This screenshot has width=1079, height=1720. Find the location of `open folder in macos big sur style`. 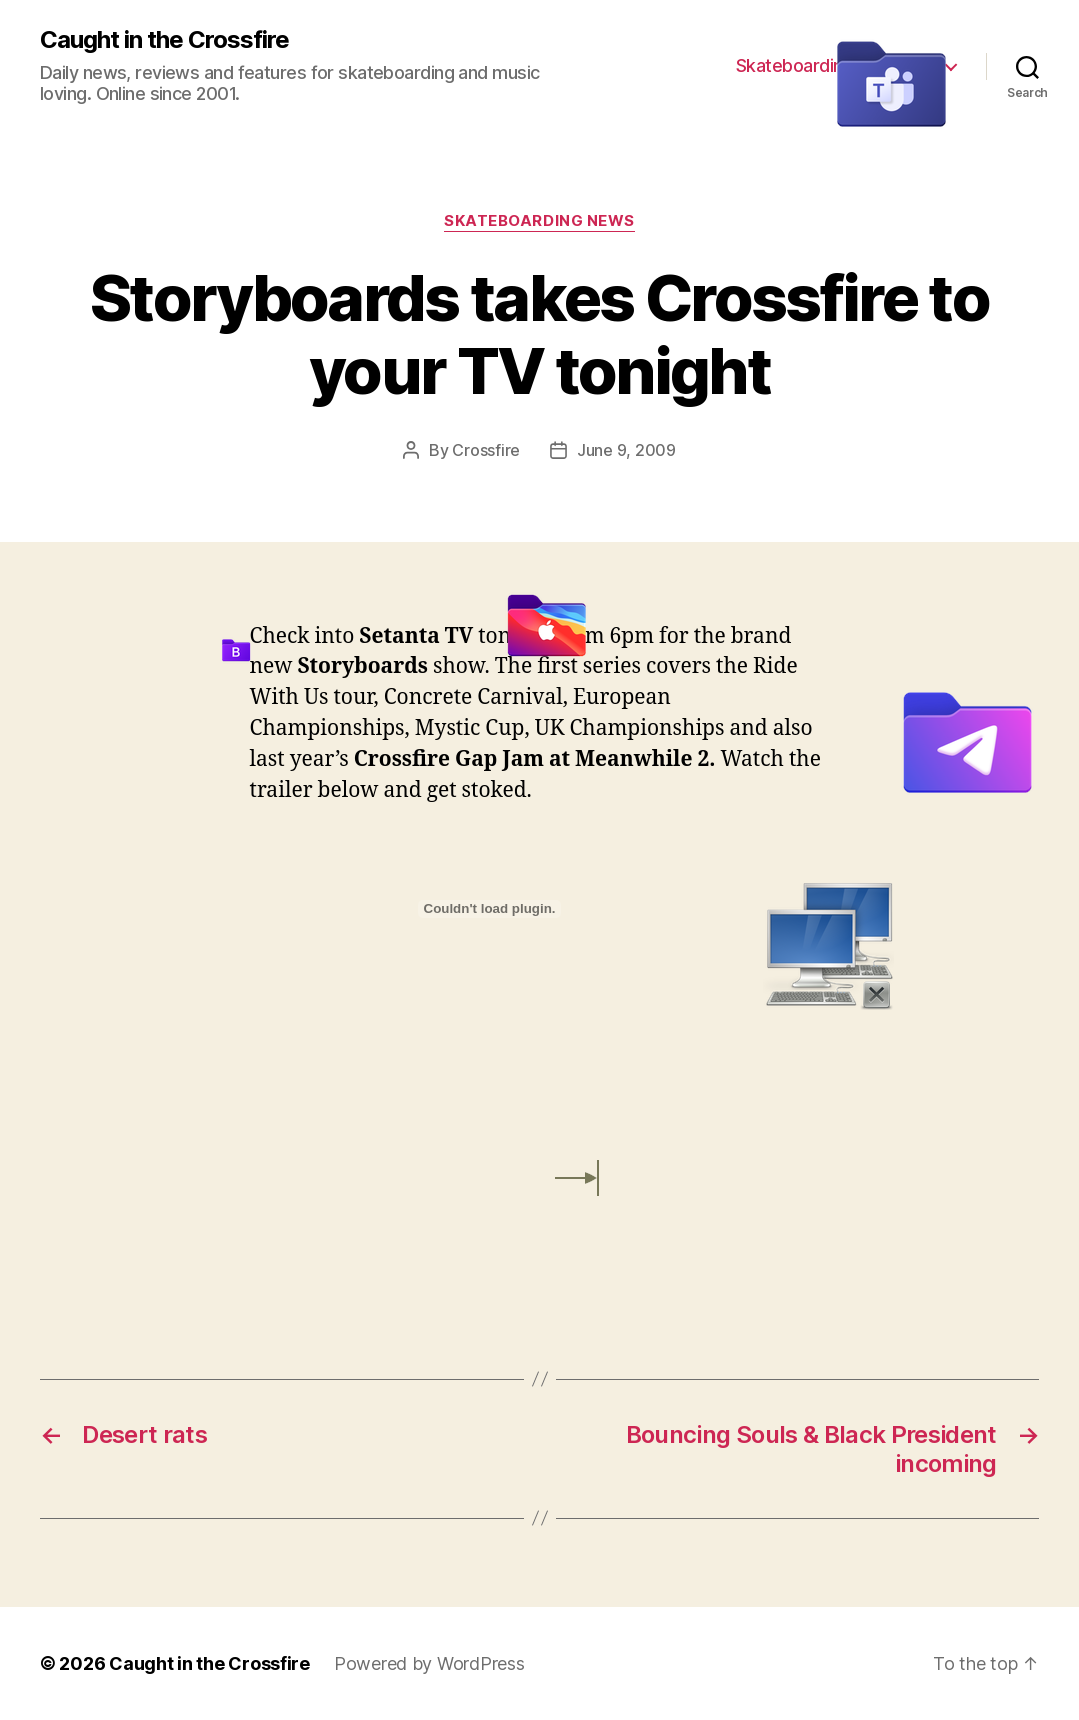

open folder in macos big sur style is located at coordinates (546, 627).